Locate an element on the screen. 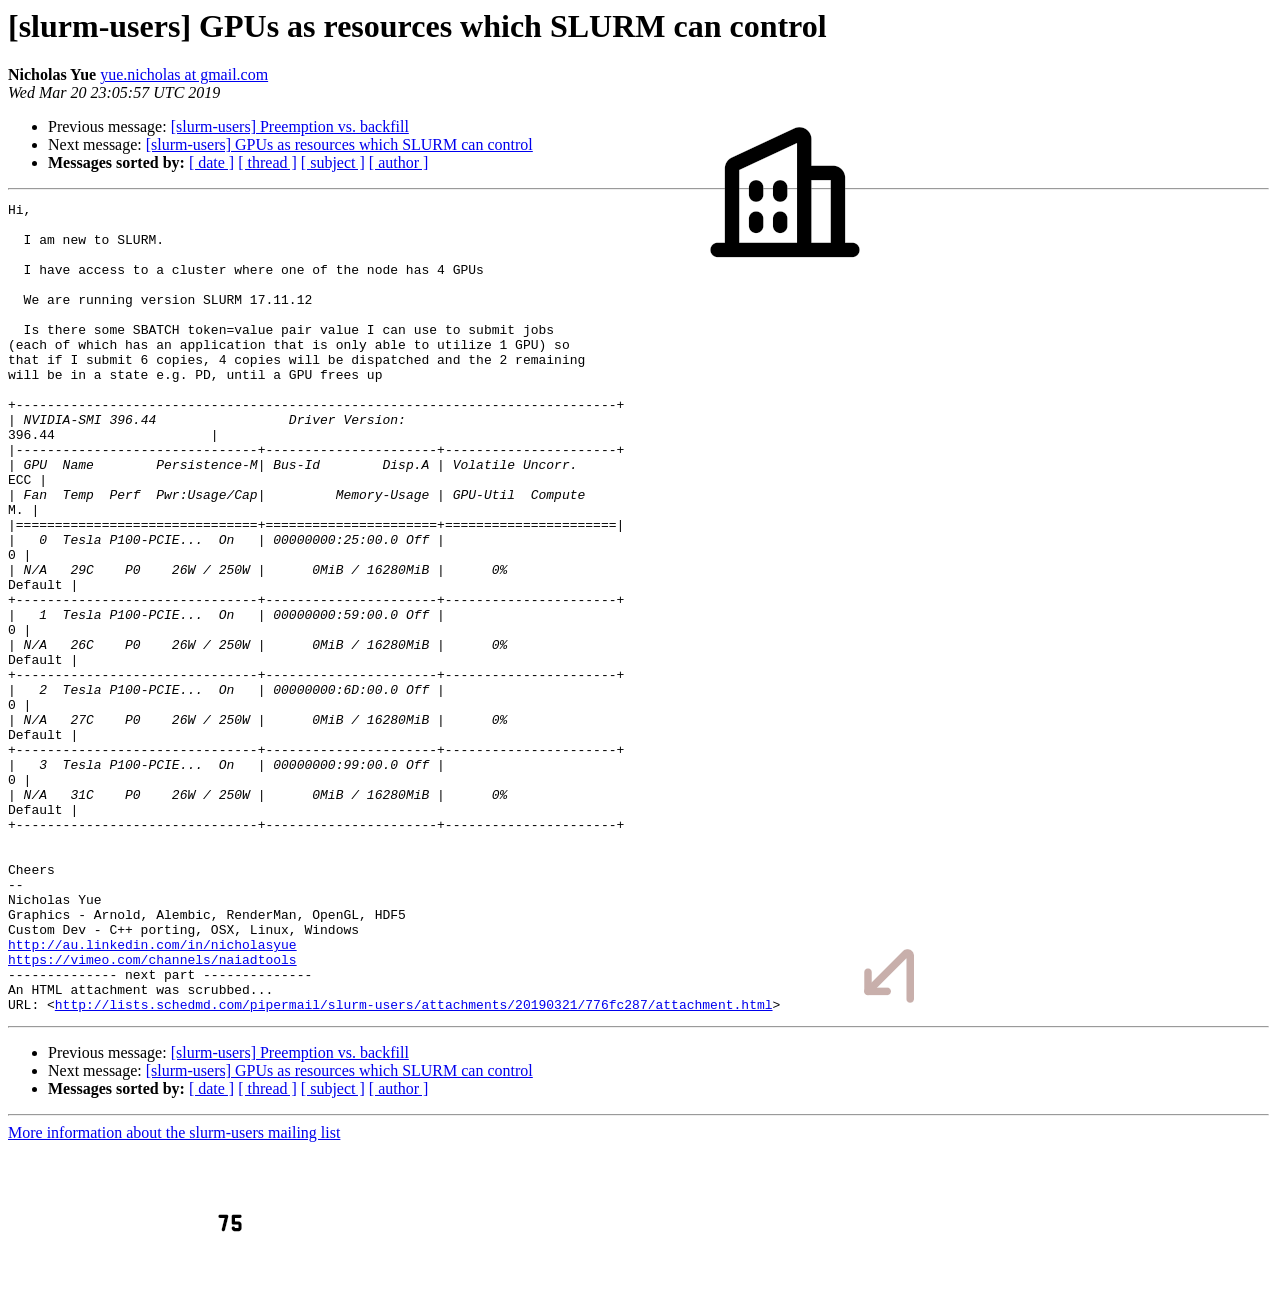  make a sharp left turn in navigation is located at coordinates (891, 976).